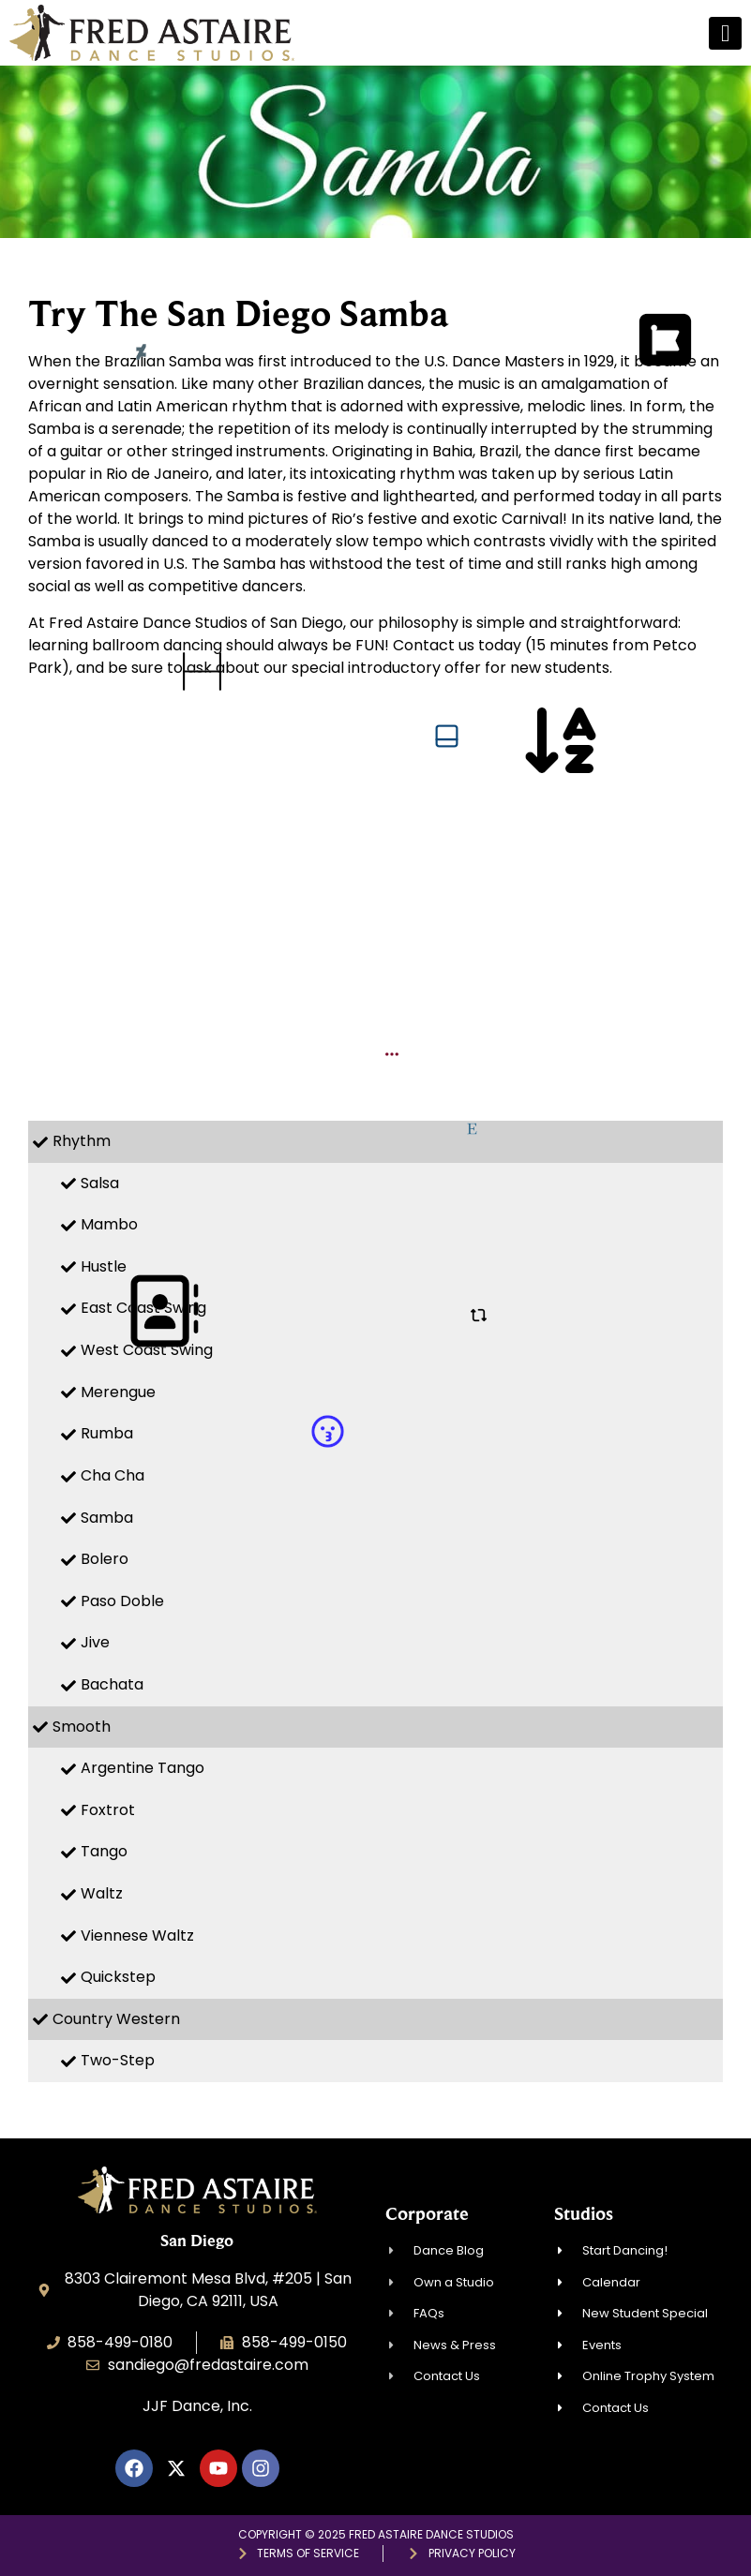 This screenshot has height=2576, width=751. Describe the element at coordinates (141, 351) in the screenshot. I see `visit deviantart profile or page` at that location.